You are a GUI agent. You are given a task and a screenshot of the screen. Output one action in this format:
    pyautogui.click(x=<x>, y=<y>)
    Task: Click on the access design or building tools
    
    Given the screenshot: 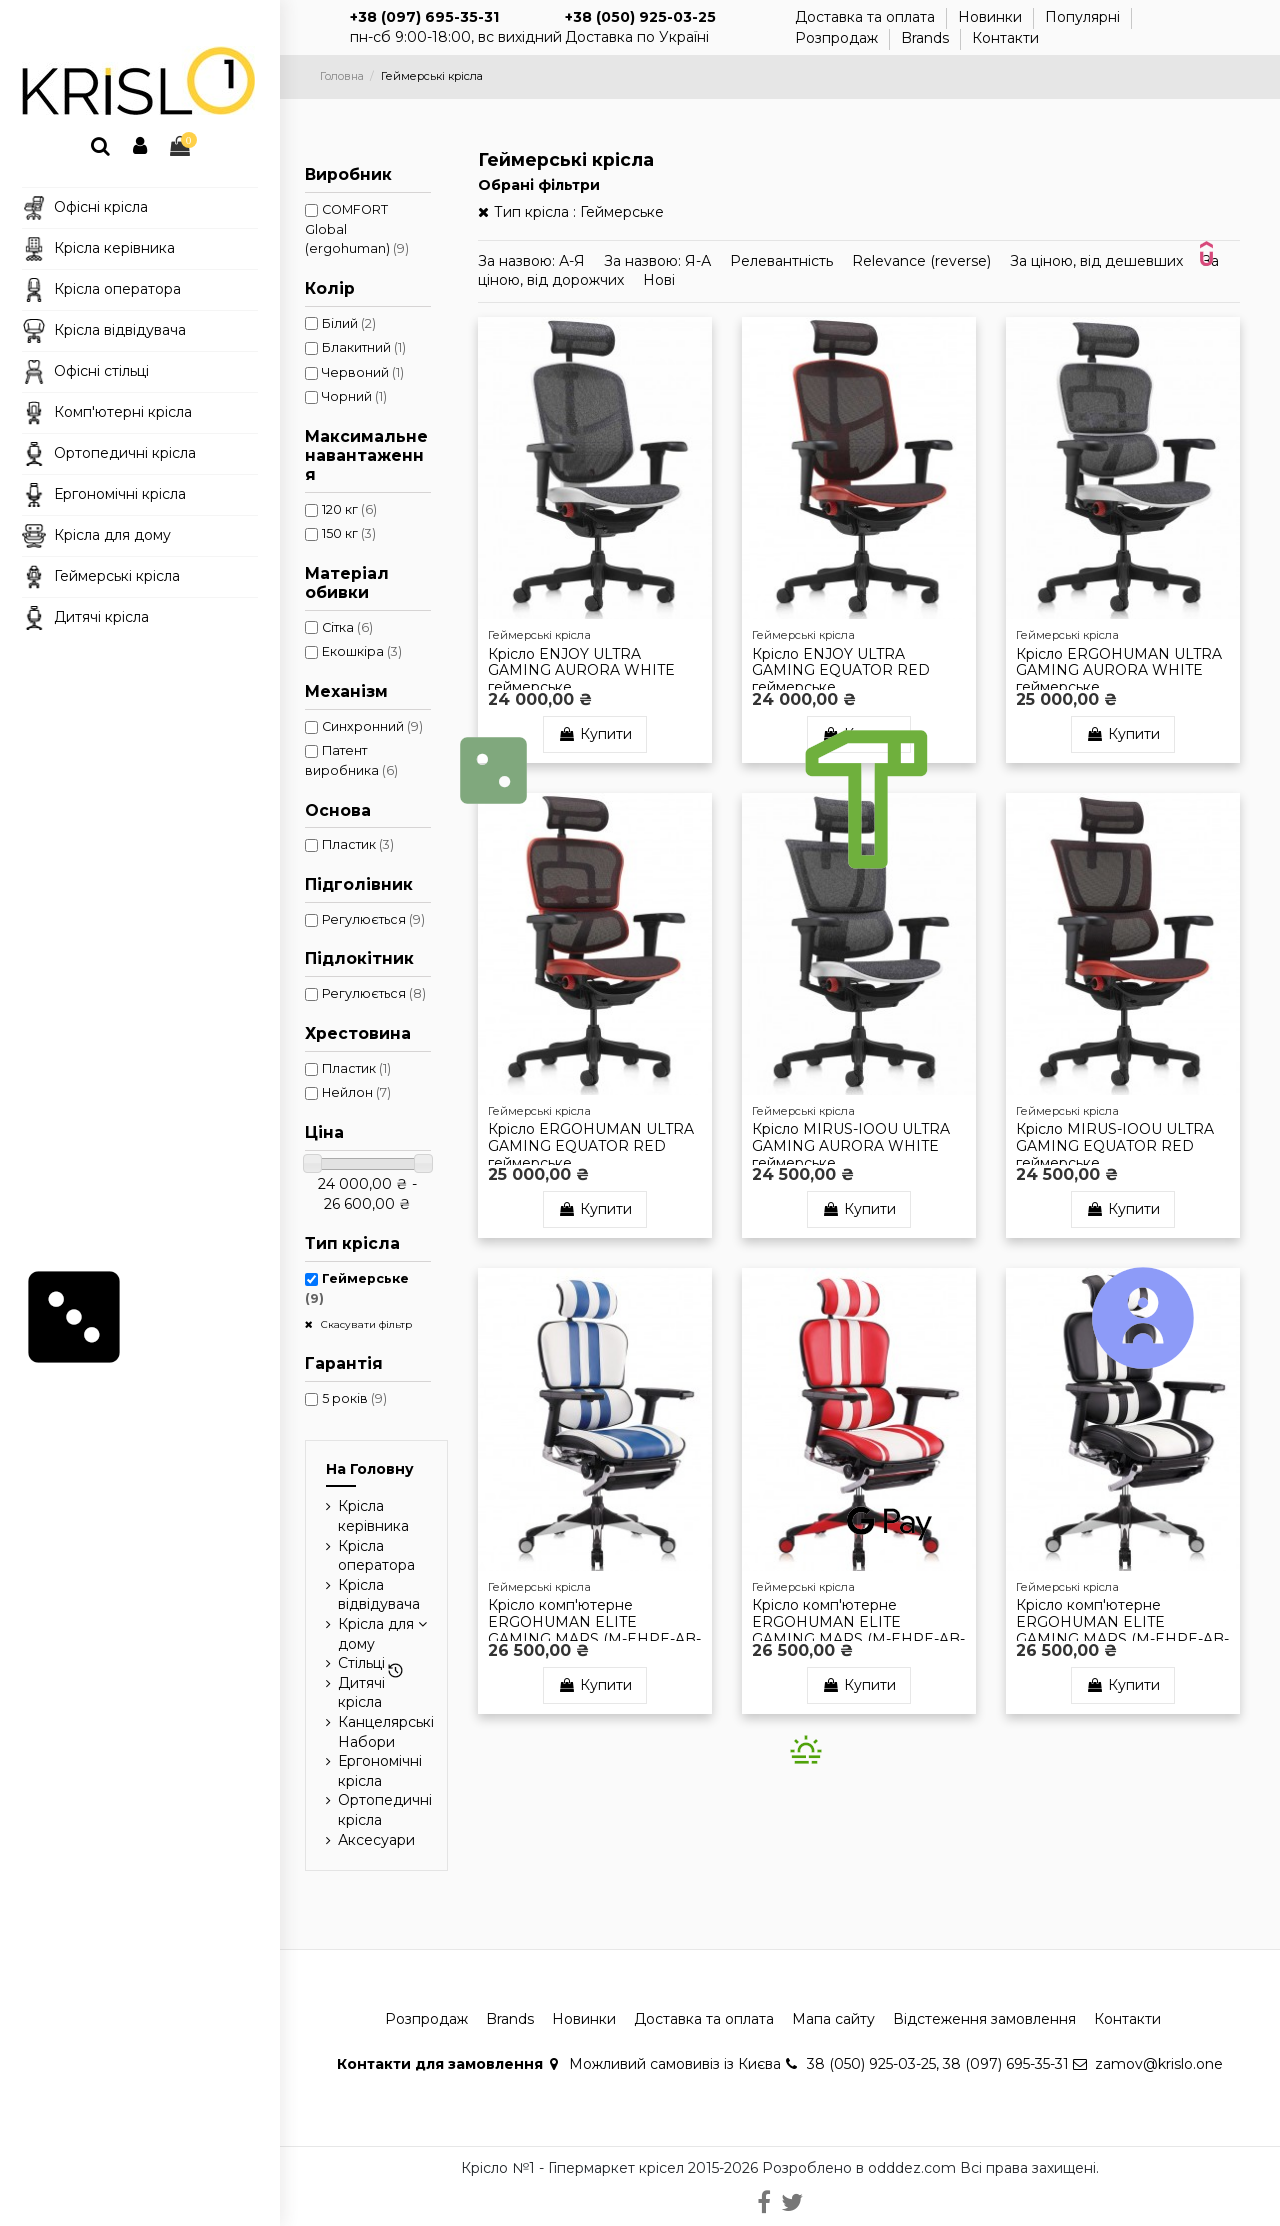 What is the action you would take?
    pyautogui.click(x=868, y=796)
    